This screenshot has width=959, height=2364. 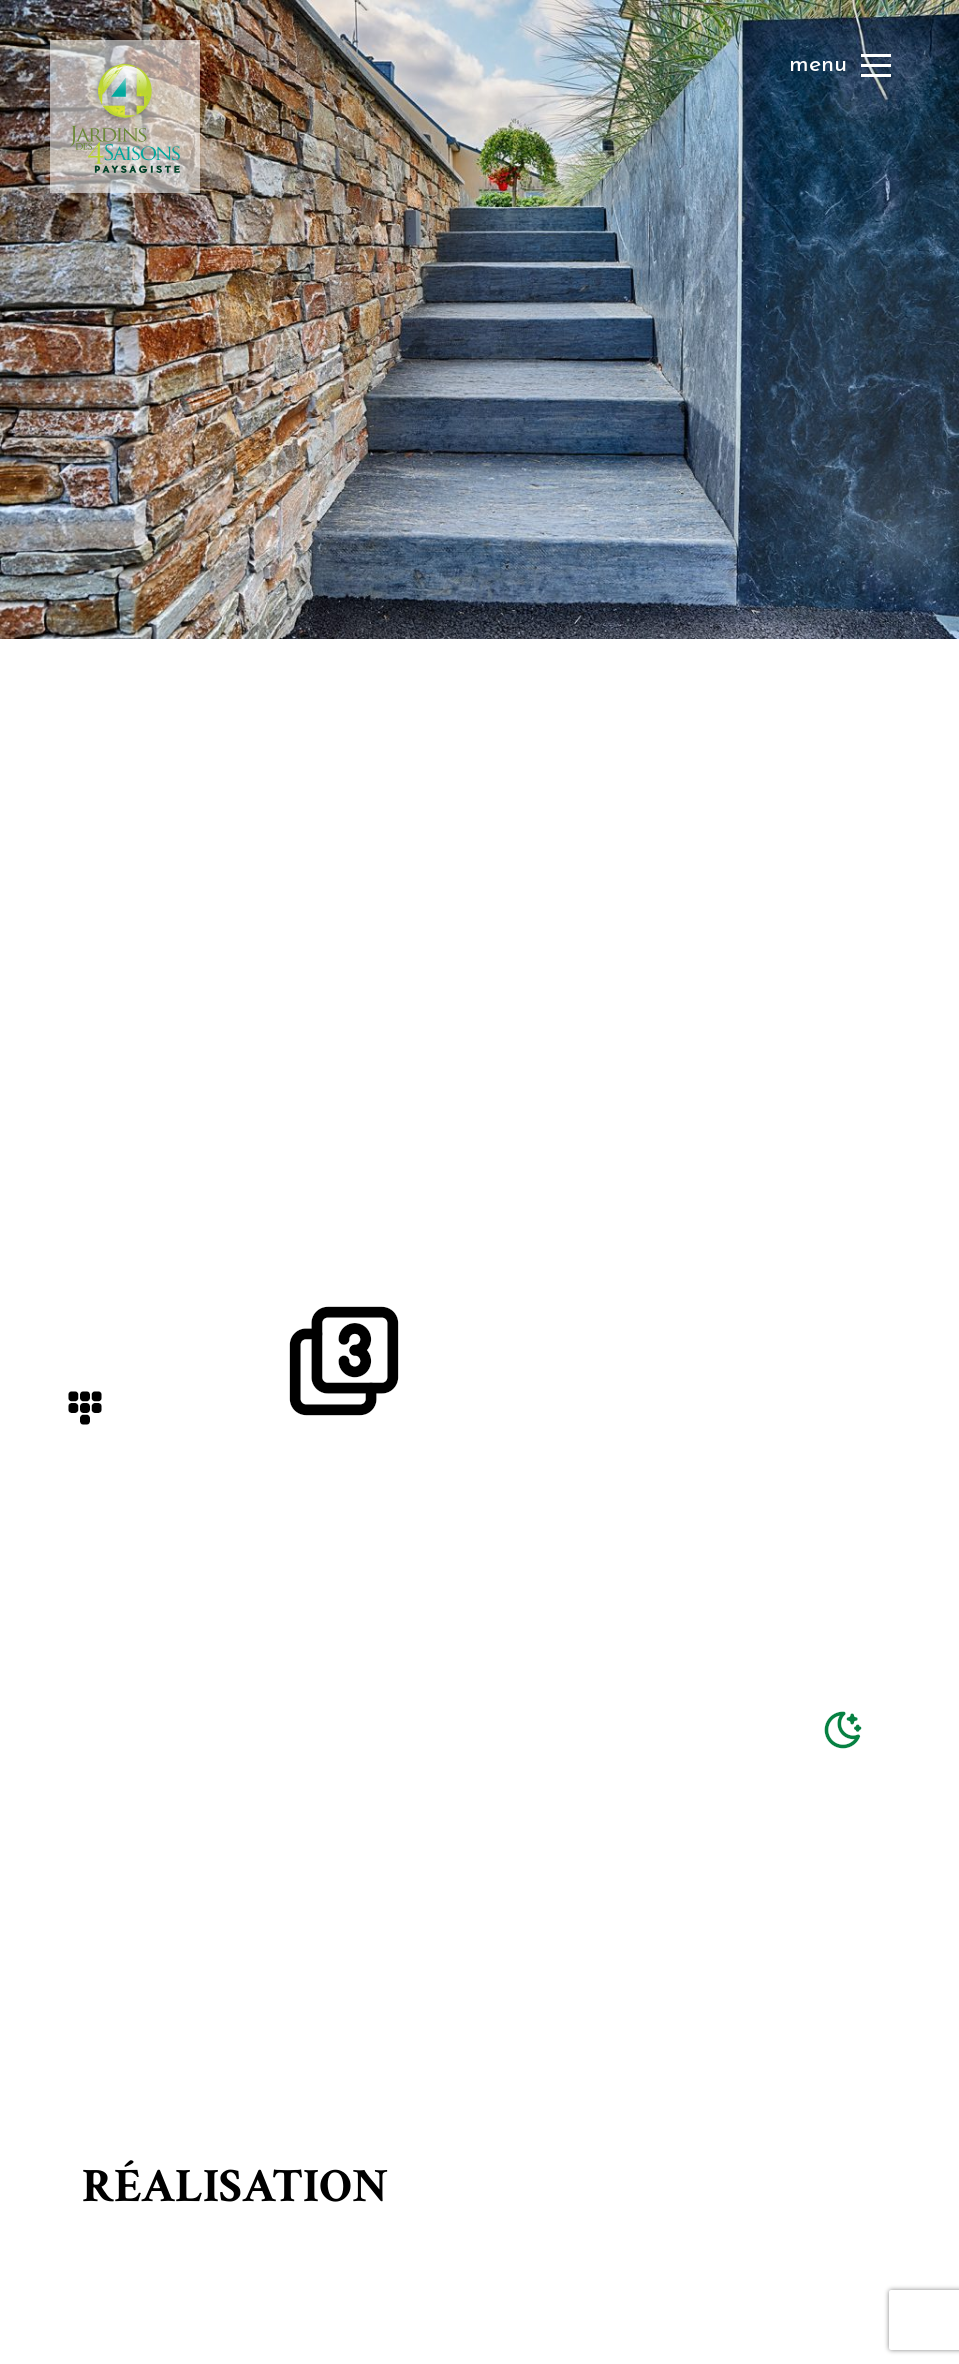 I want to click on open the phone dialpad, so click(x=85, y=1408).